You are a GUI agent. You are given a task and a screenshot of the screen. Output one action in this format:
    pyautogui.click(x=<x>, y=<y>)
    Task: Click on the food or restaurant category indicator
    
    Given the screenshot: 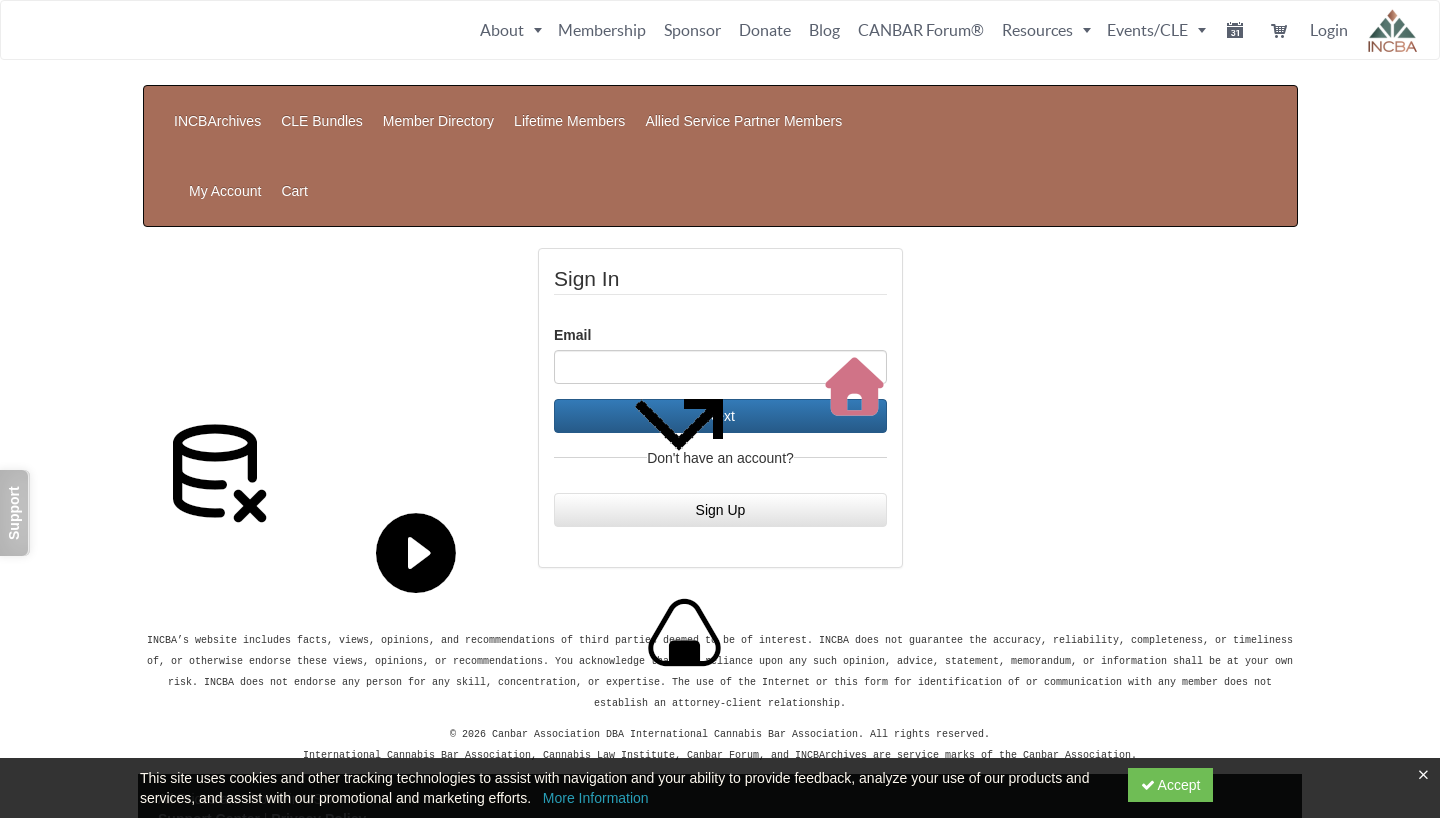 What is the action you would take?
    pyautogui.click(x=684, y=632)
    